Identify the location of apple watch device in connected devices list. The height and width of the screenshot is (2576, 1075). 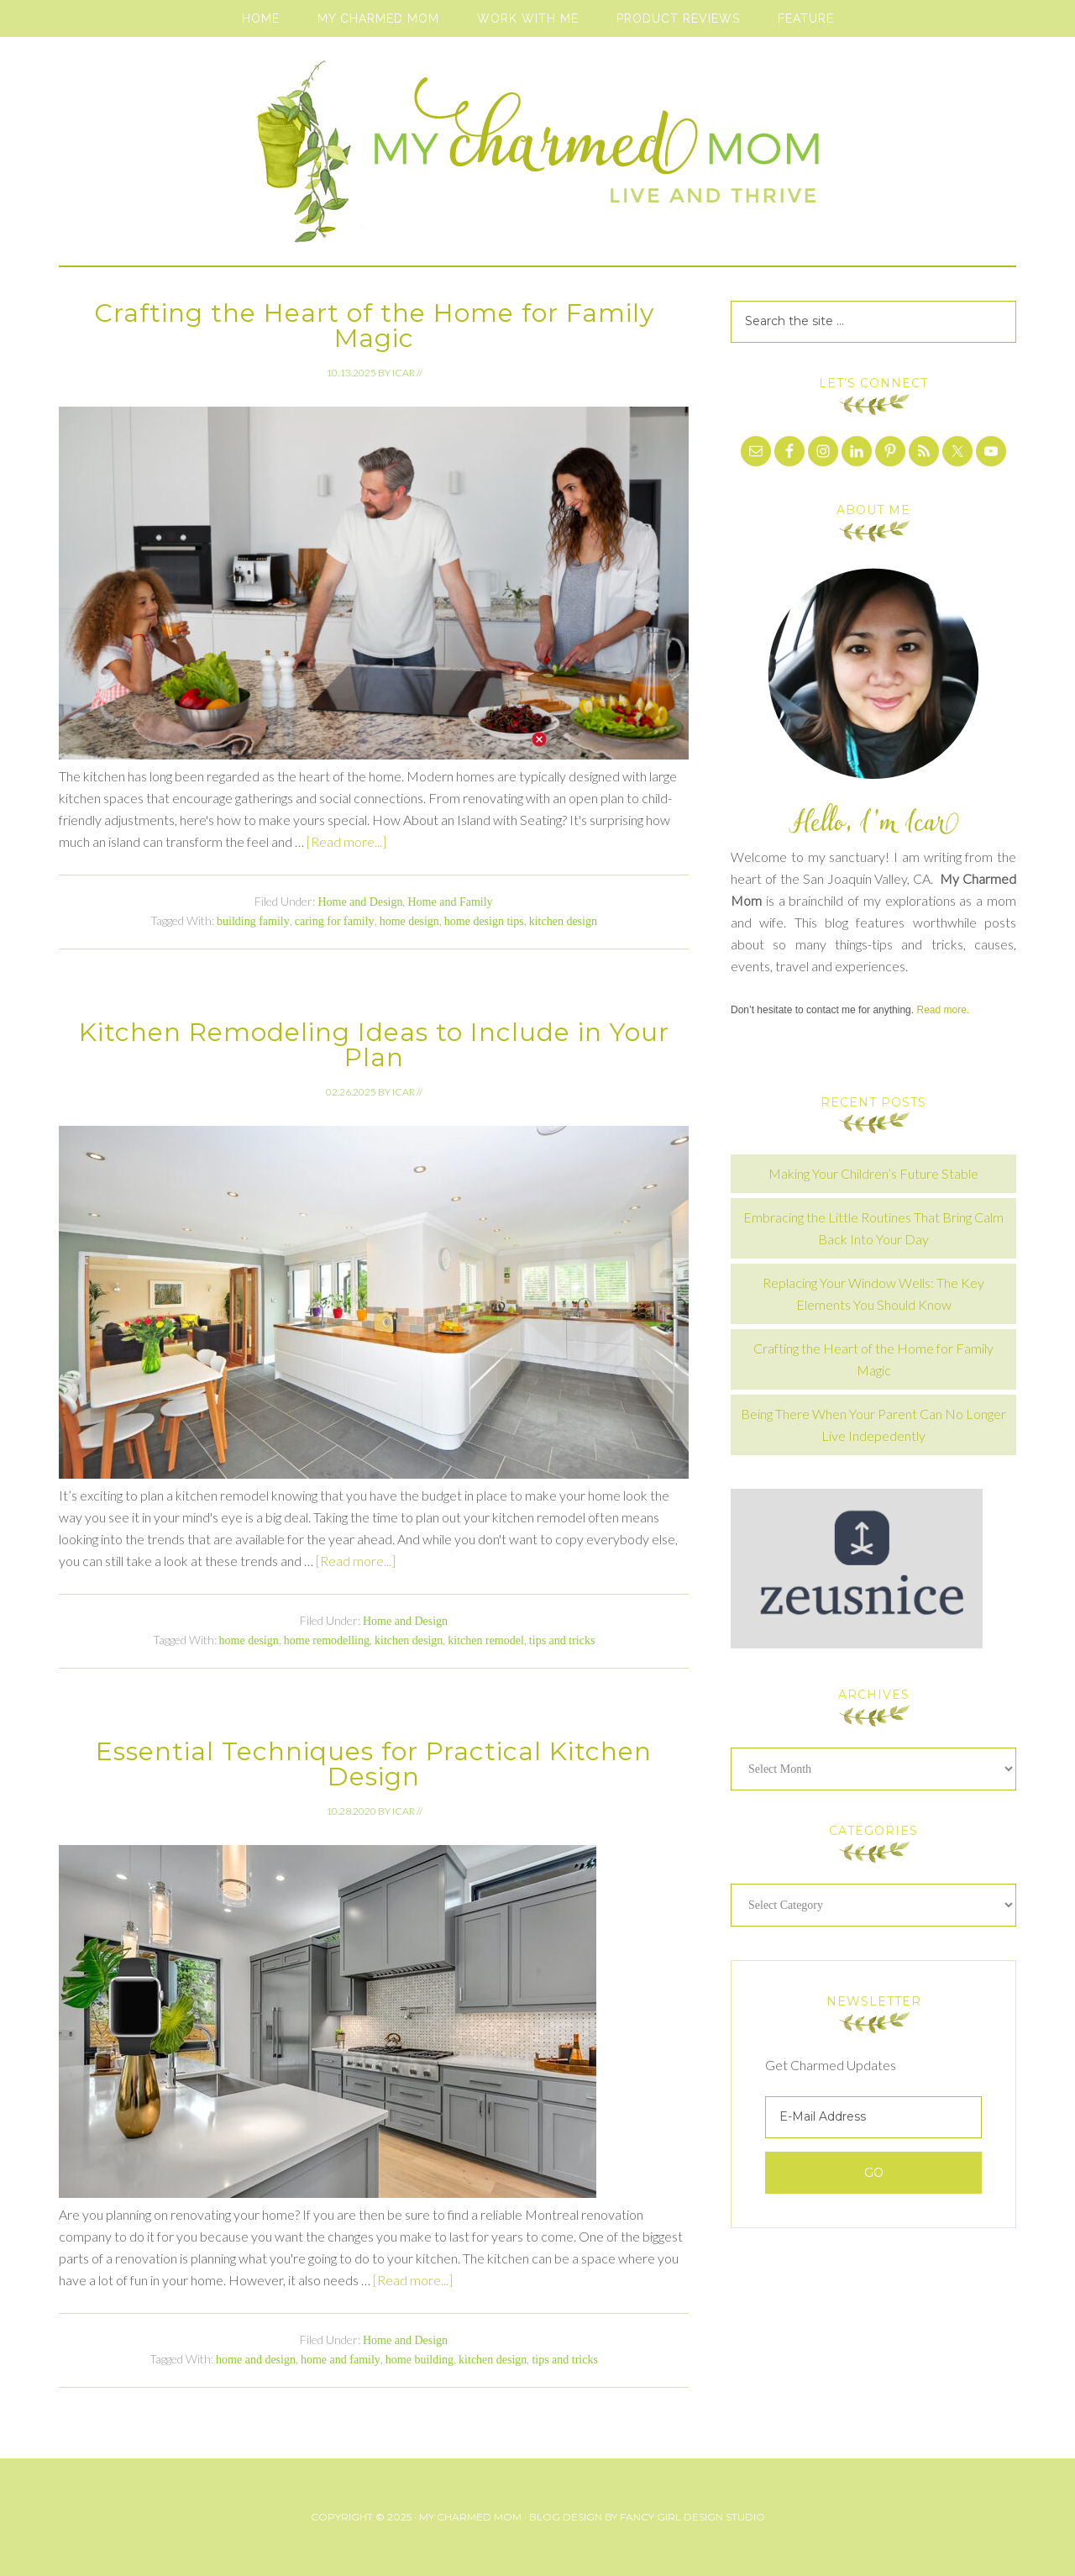
(134, 2006).